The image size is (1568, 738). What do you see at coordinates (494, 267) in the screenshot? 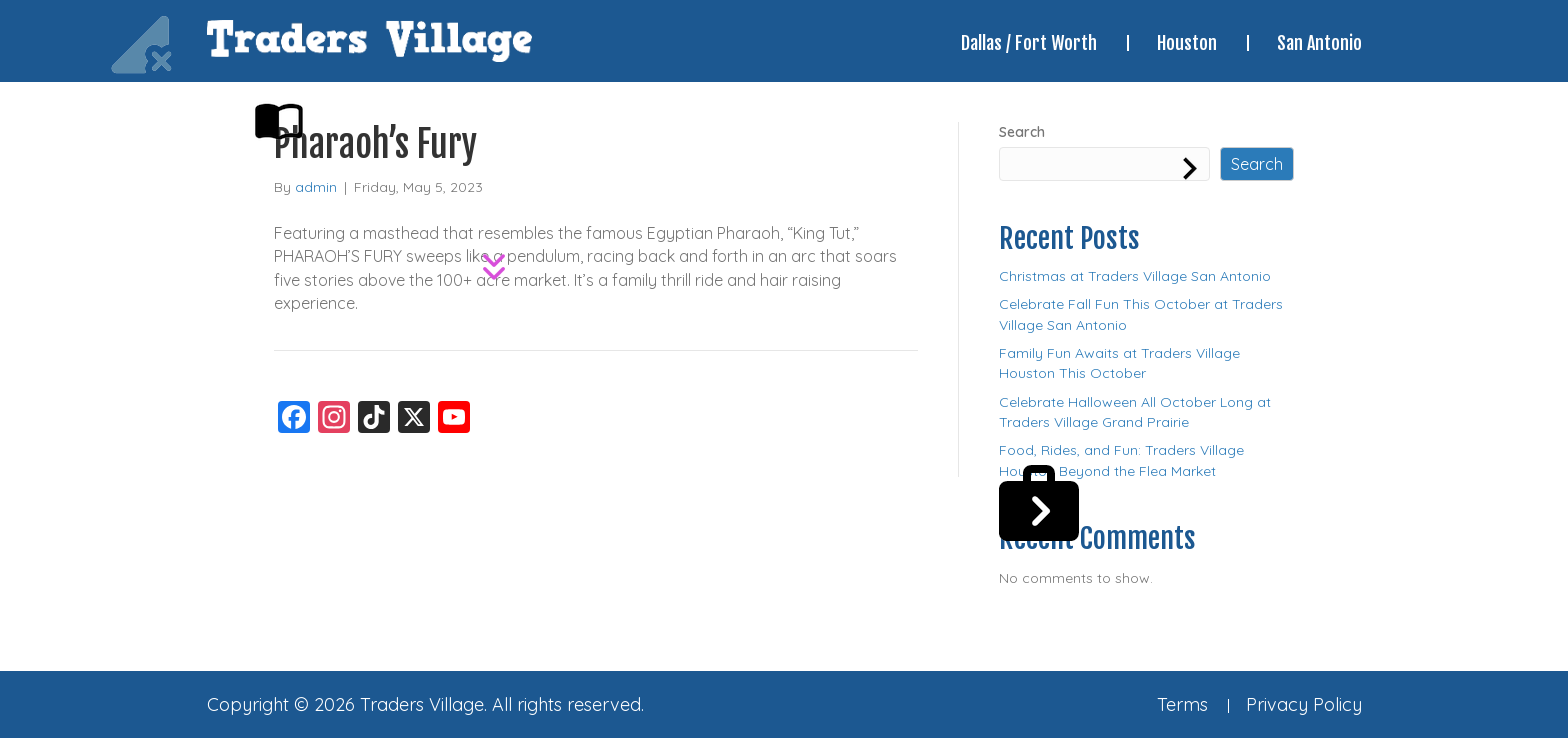
I see `scroll down or view more content` at bounding box center [494, 267].